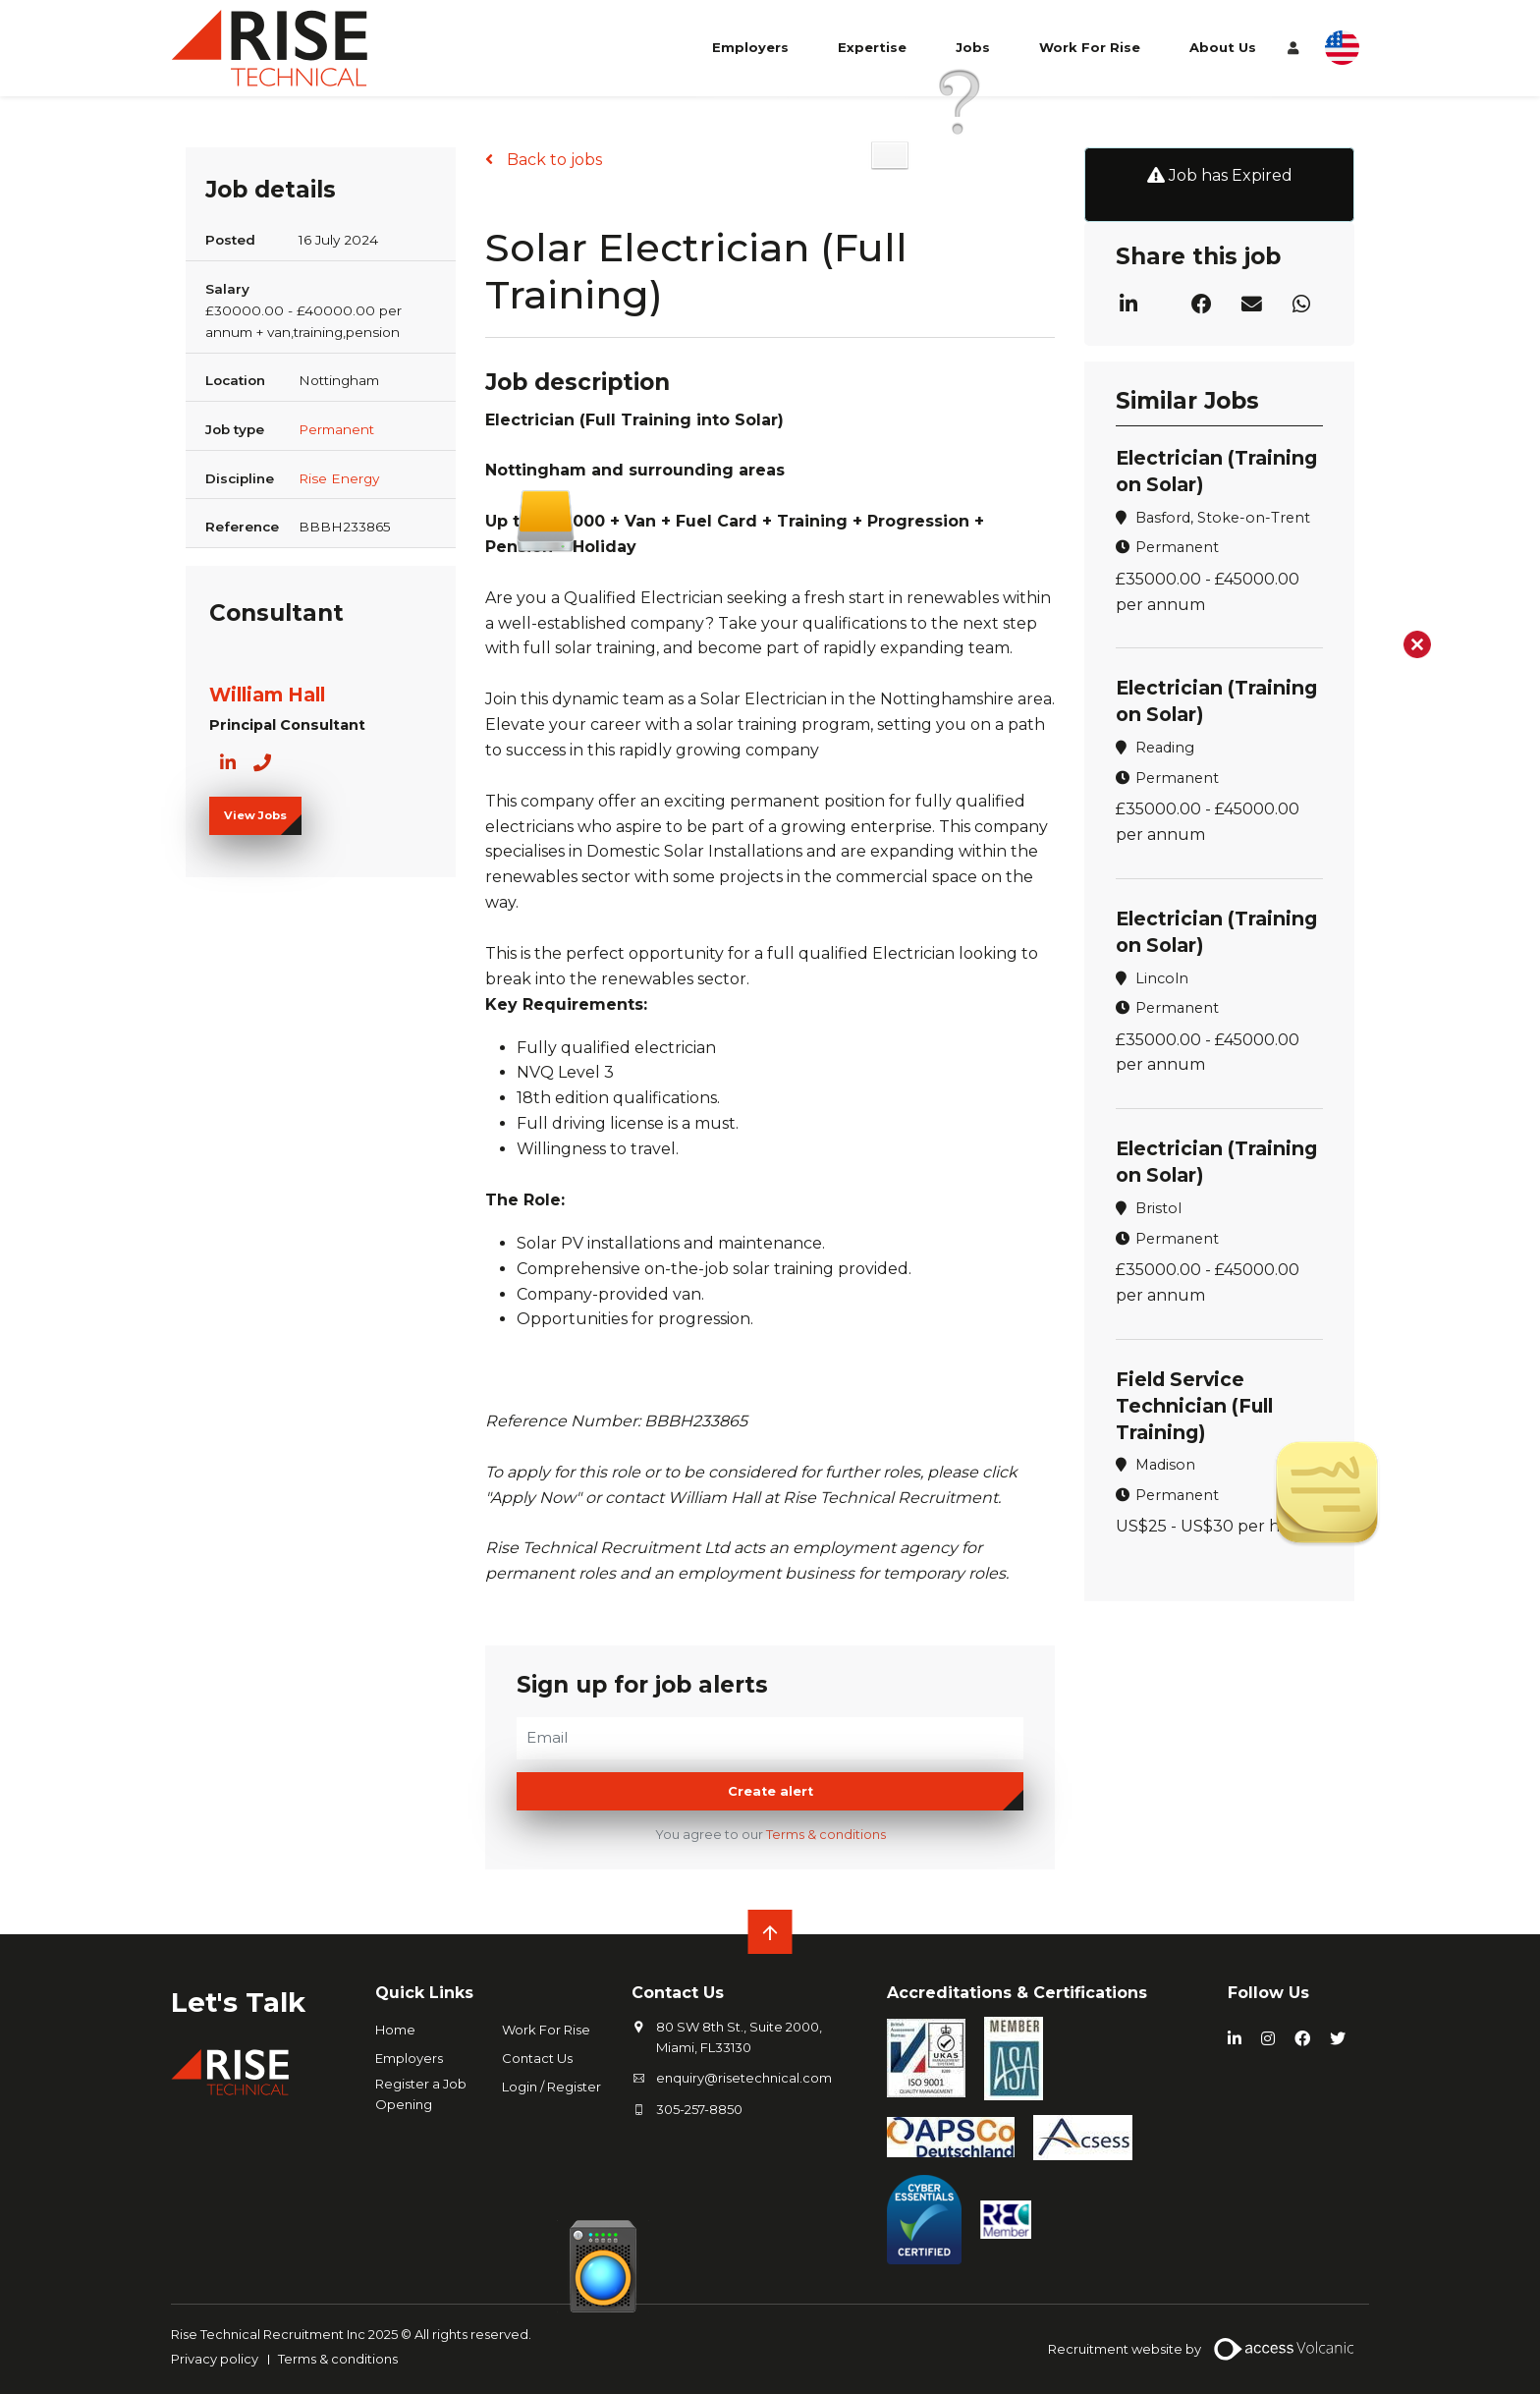 This screenshot has width=1540, height=2394. What do you see at coordinates (890, 155) in the screenshot?
I see `magic trackpad connected via bluetooth` at bounding box center [890, 155].